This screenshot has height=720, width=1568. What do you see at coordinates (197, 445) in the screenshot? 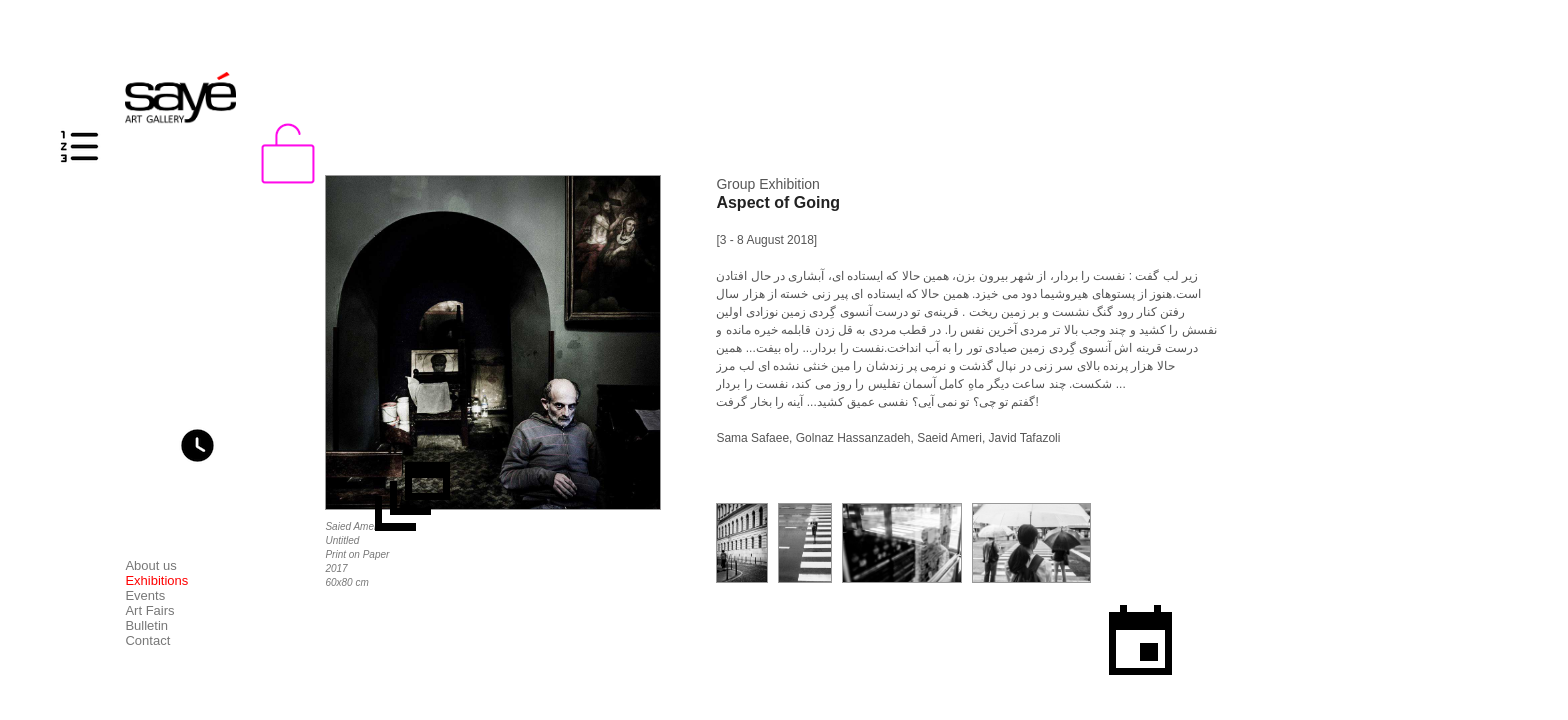
I see `save to watch later` at bounding box center [197, 445].